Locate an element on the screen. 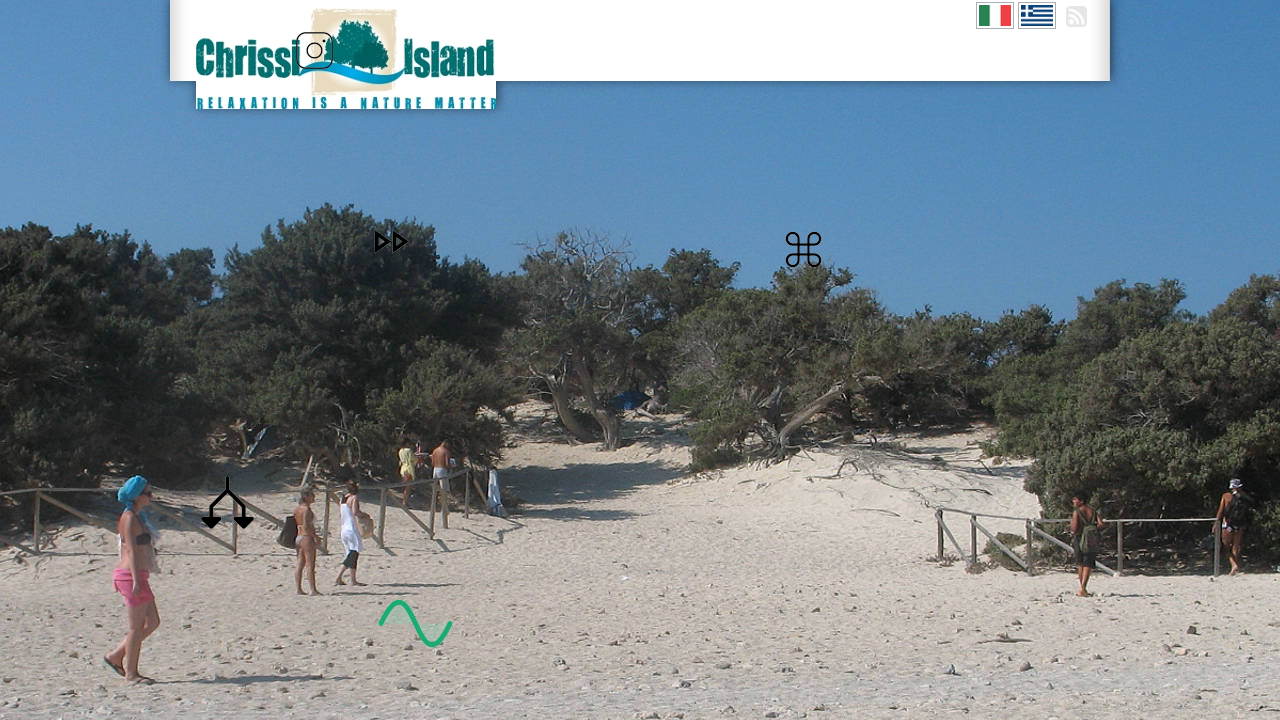 This screenshot has height=720, width=1280. open Instagram app is located at coordinates (314, 50).